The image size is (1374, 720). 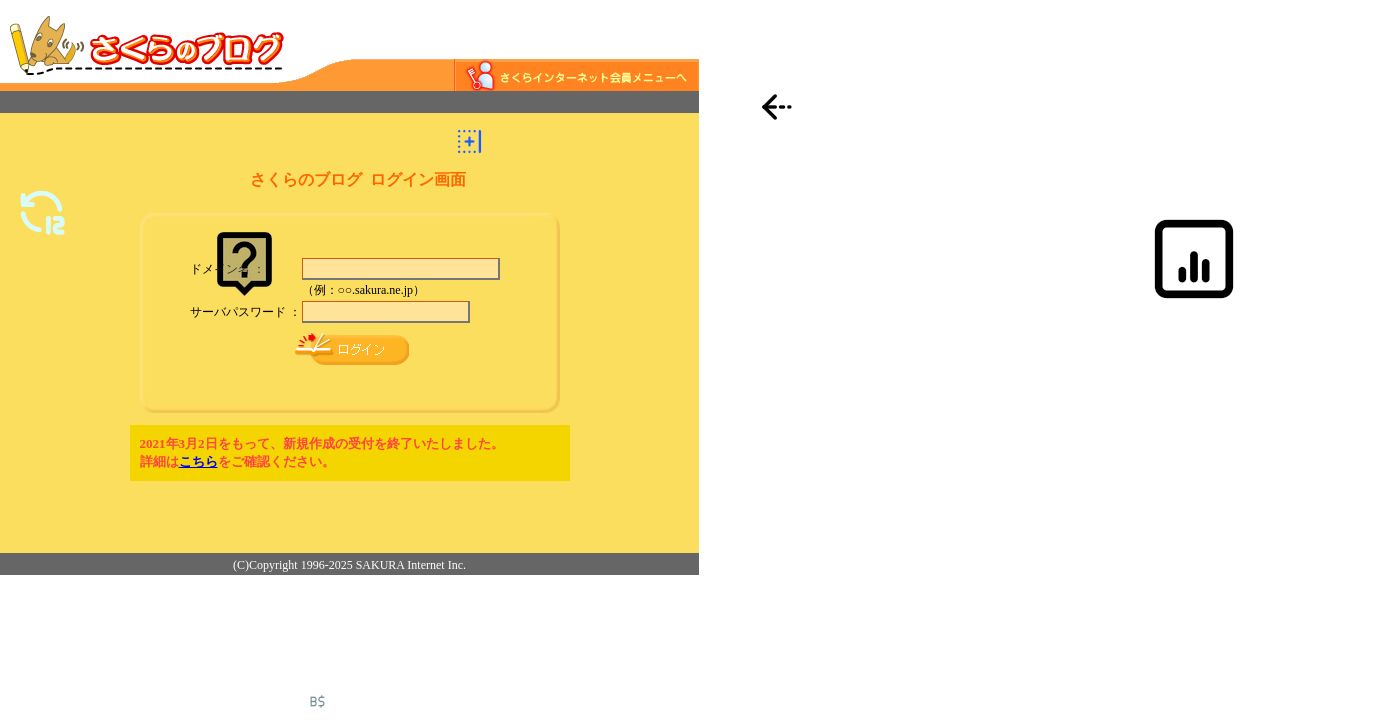 I want to click on add a right border to selected element, so click(x=469, y=141).